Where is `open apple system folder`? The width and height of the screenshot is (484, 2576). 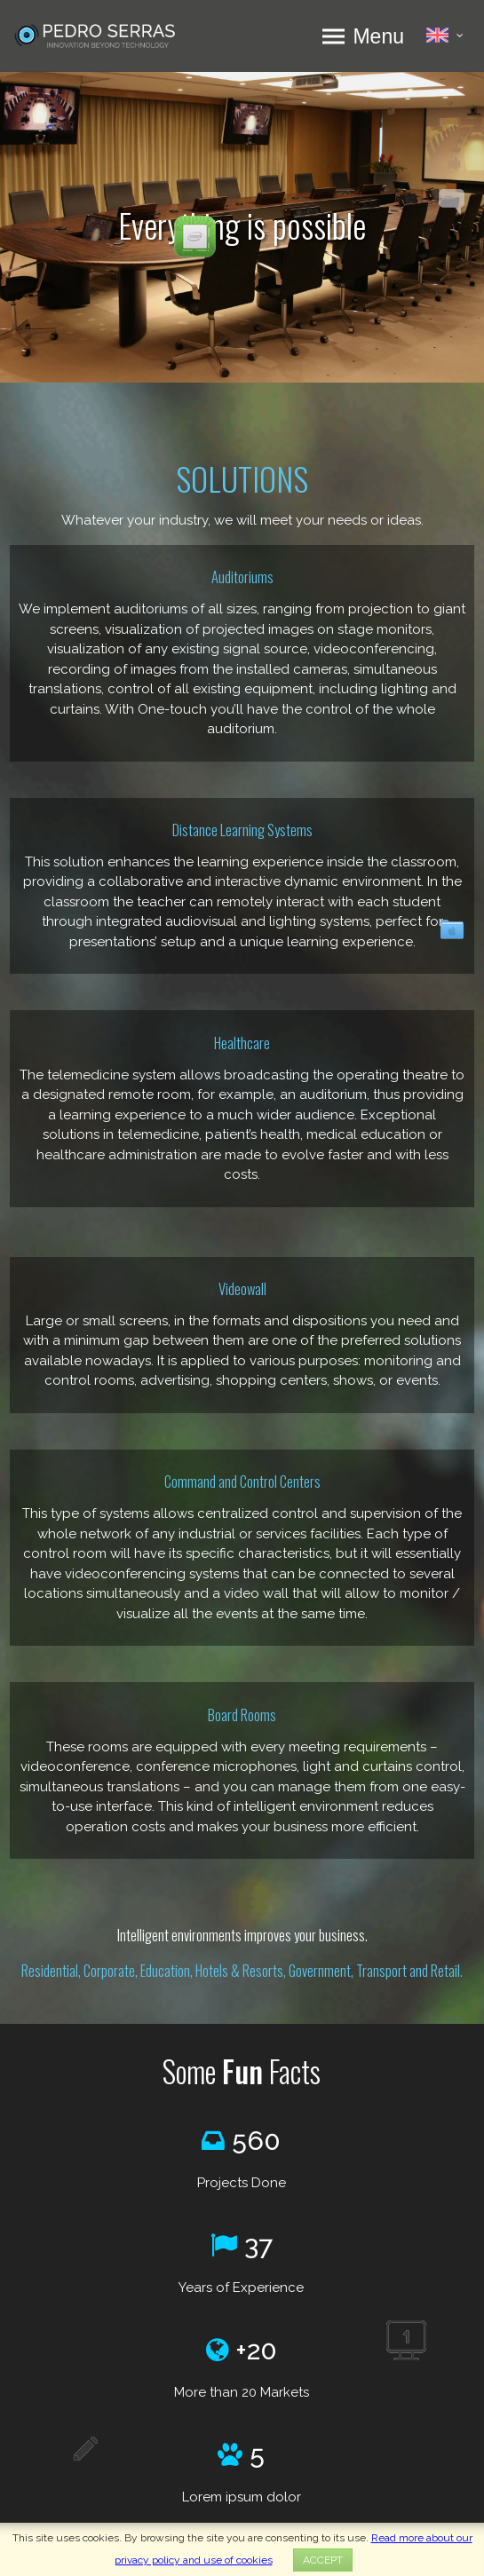
open apple system folder is located at coordinates (452, 929).